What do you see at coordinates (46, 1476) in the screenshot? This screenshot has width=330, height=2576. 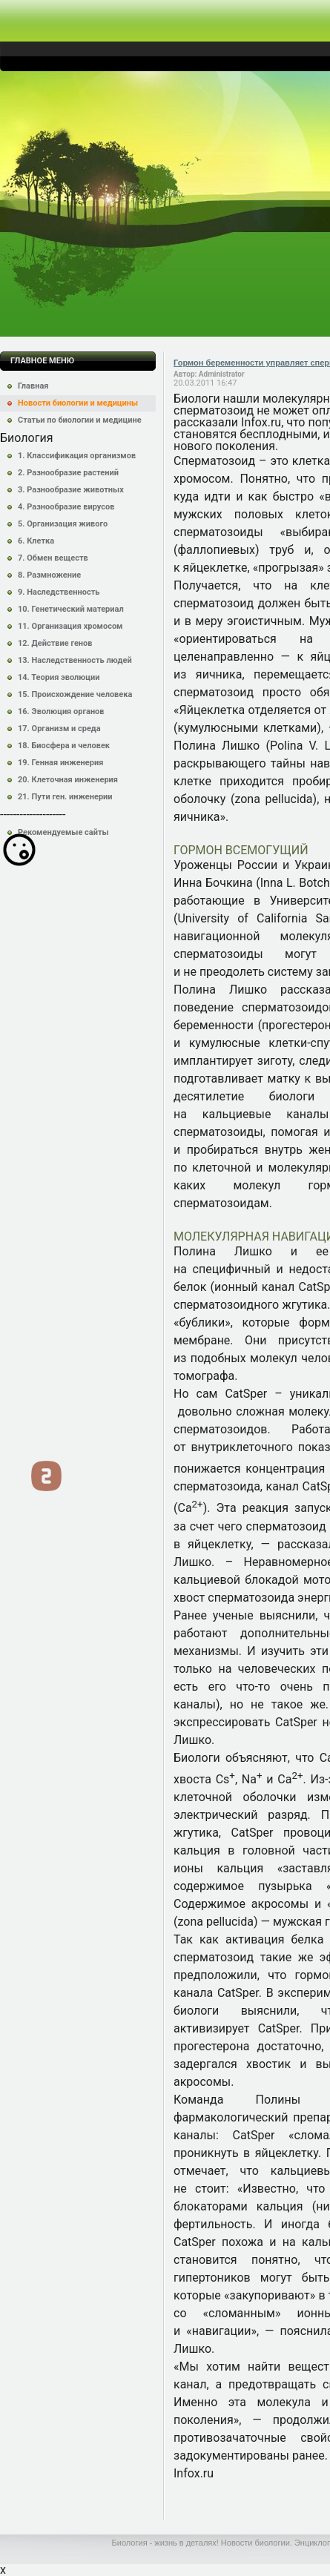 I see `indicates step 2 in a sequence or process` at bounding box center [46, 1476].